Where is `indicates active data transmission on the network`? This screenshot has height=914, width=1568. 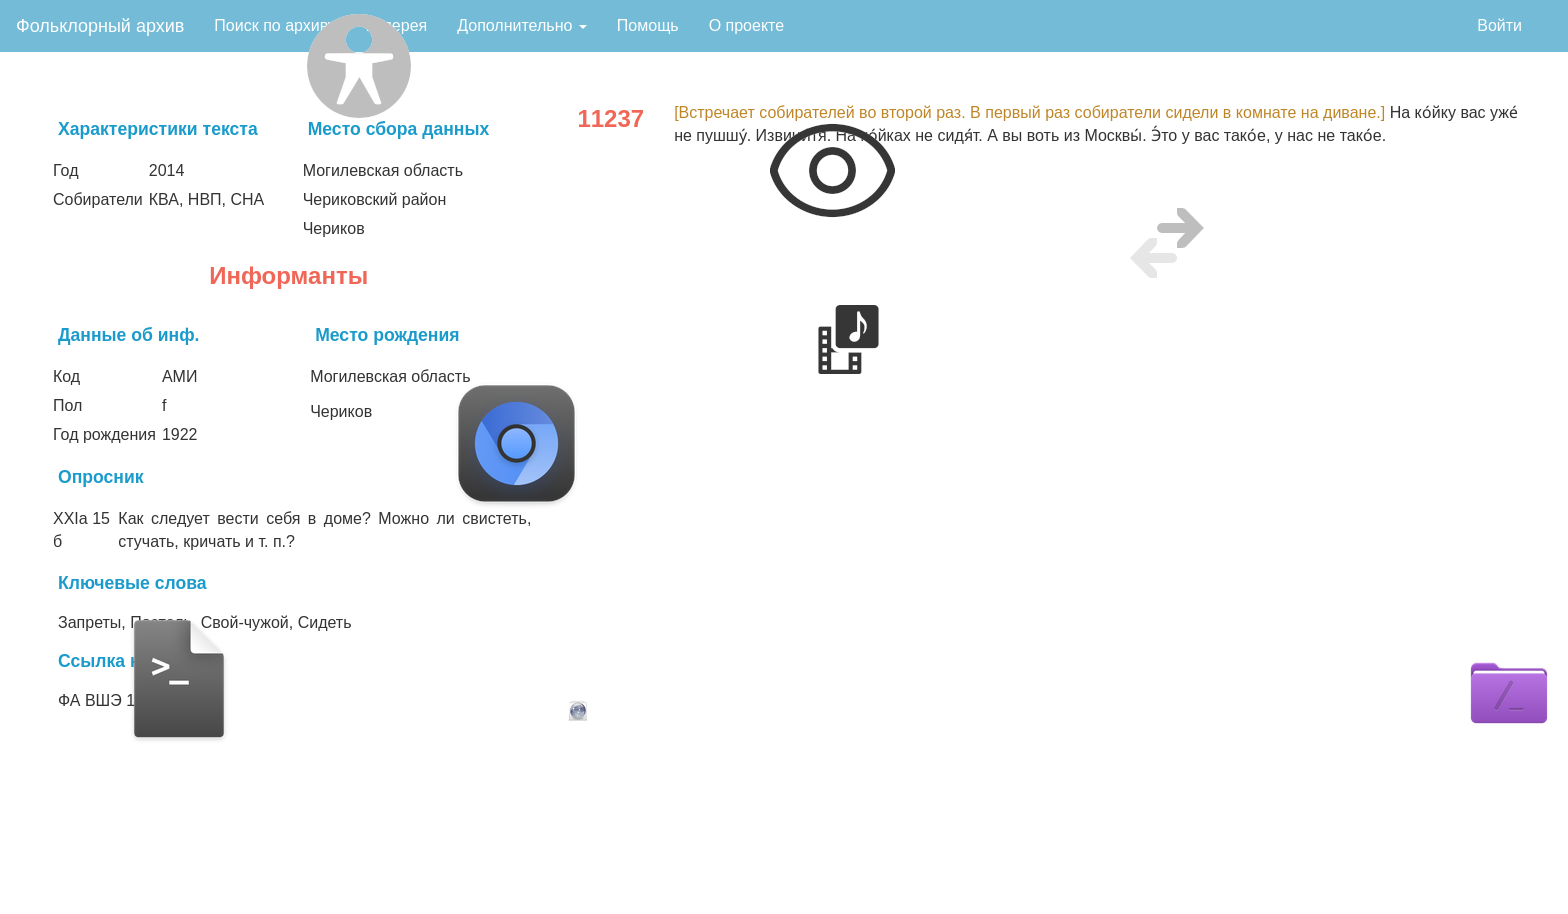
indicates active data transmission on the network is located at coordinates (1167, 243).